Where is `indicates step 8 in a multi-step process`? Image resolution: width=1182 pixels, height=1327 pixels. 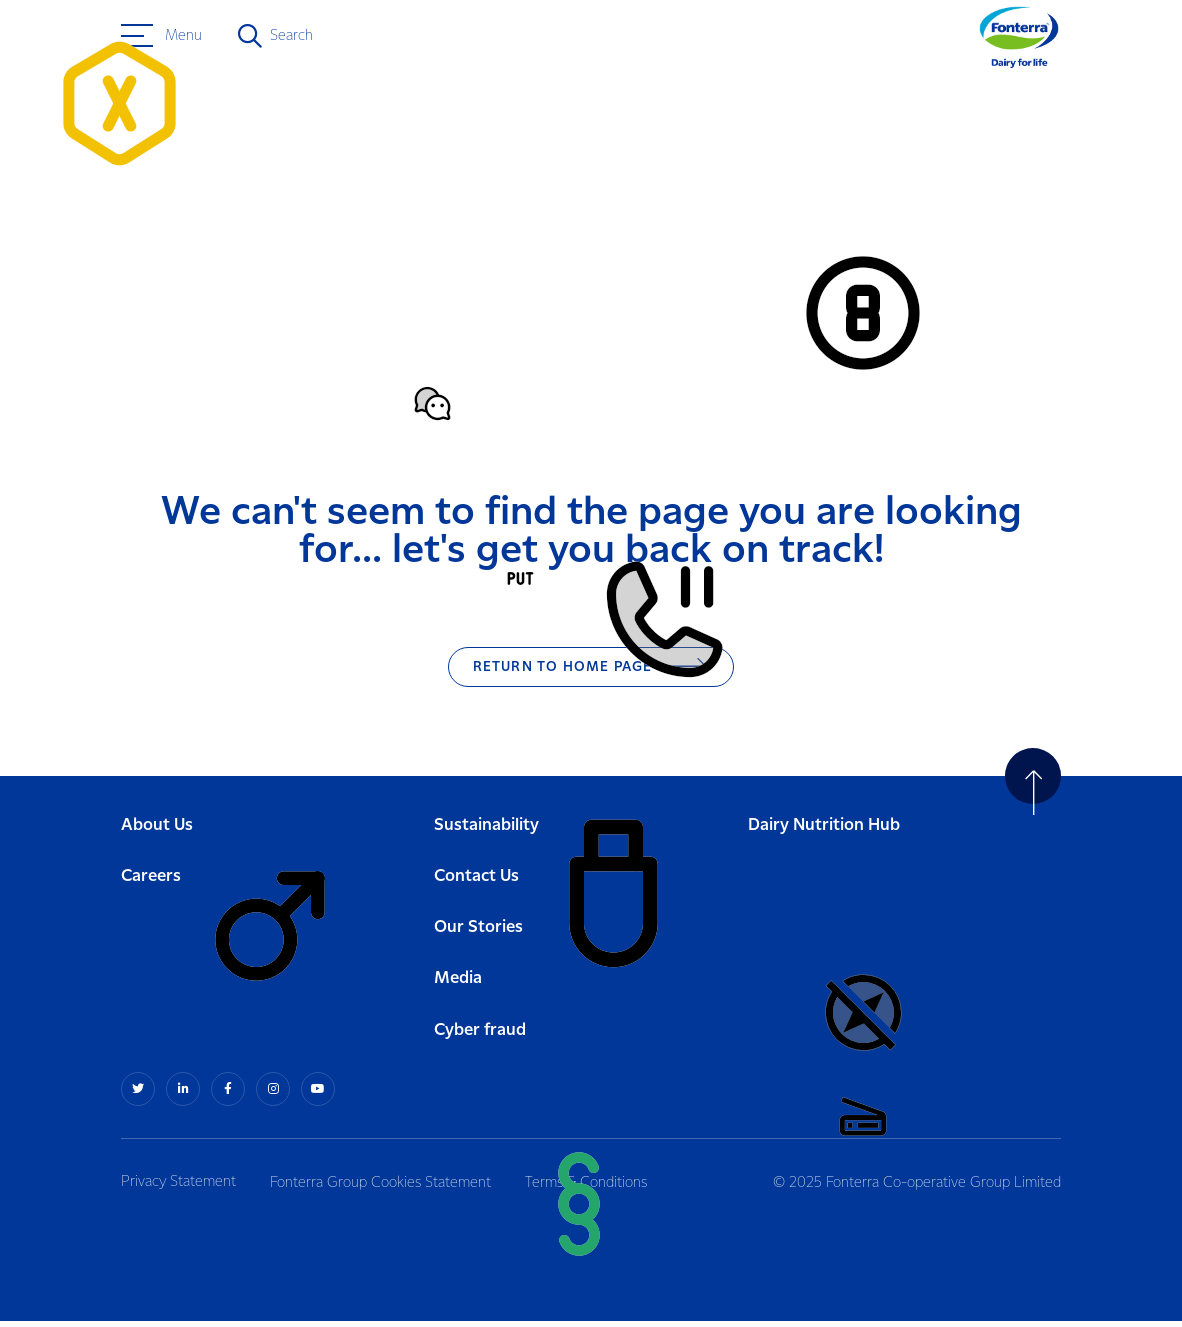
indicates step 8 in a multi-step process is located at coordinates (863, 313).